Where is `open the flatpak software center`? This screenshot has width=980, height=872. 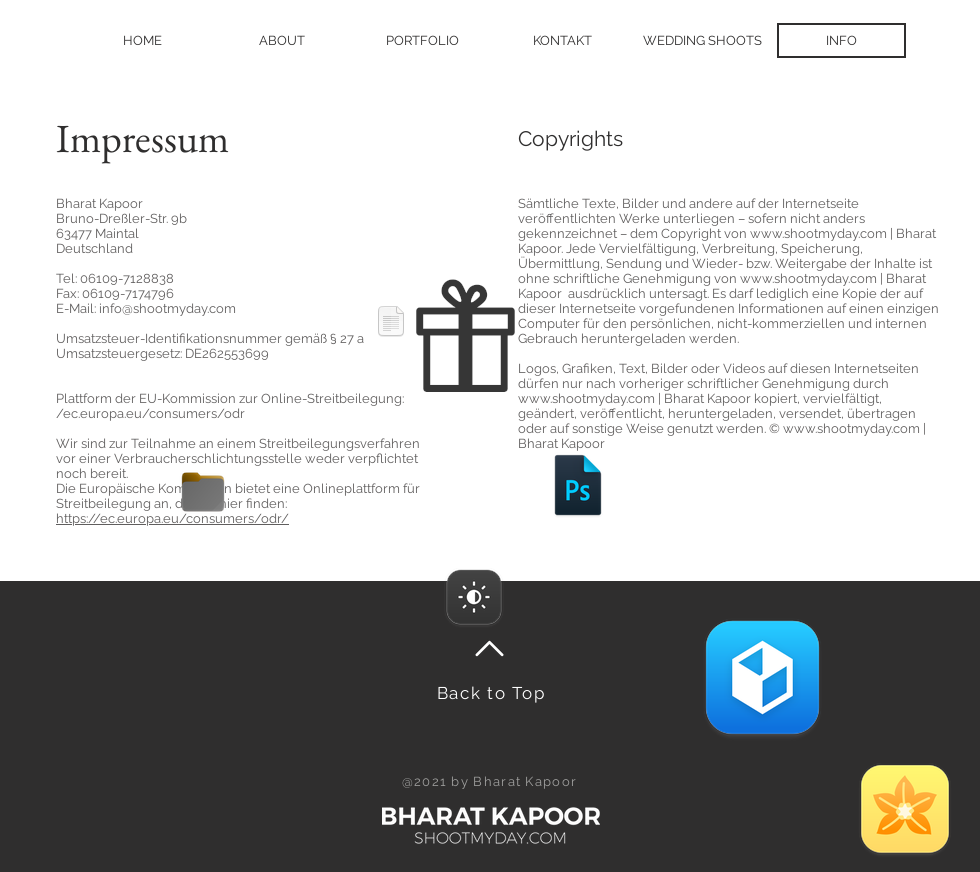
open the flatpak software center is located at coordinates (762, 677).